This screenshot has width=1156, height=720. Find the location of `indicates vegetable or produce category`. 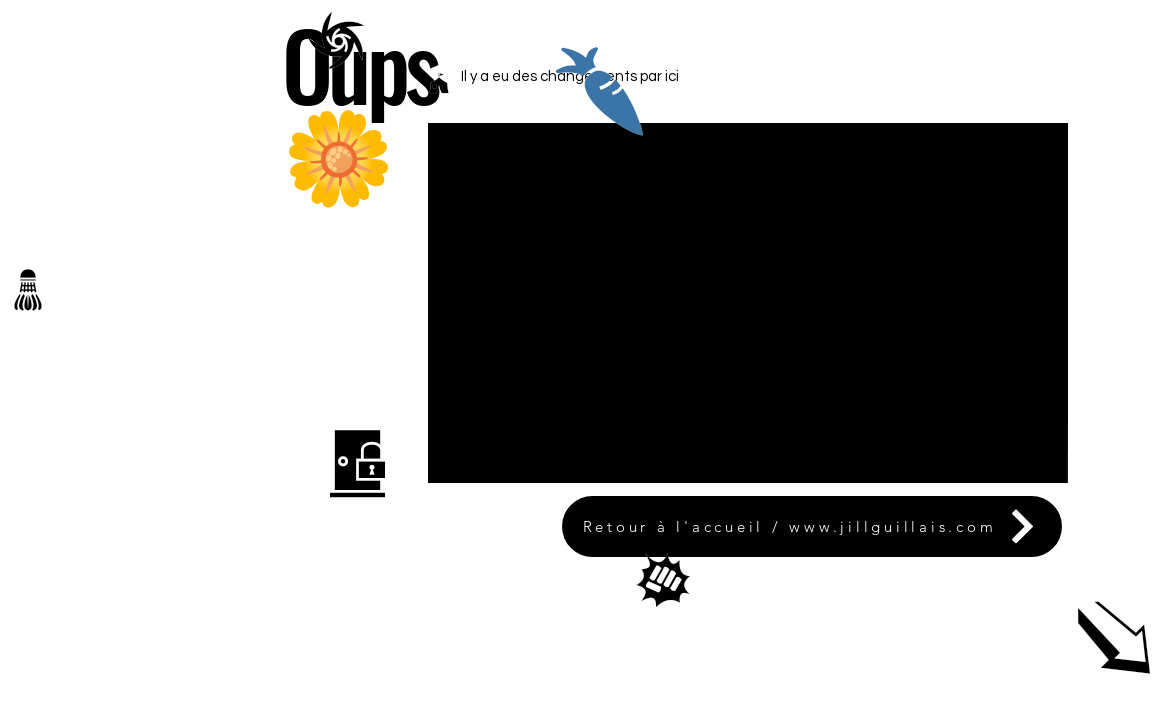

indicates vegetable or produce category is located at coordinates (601, 92).